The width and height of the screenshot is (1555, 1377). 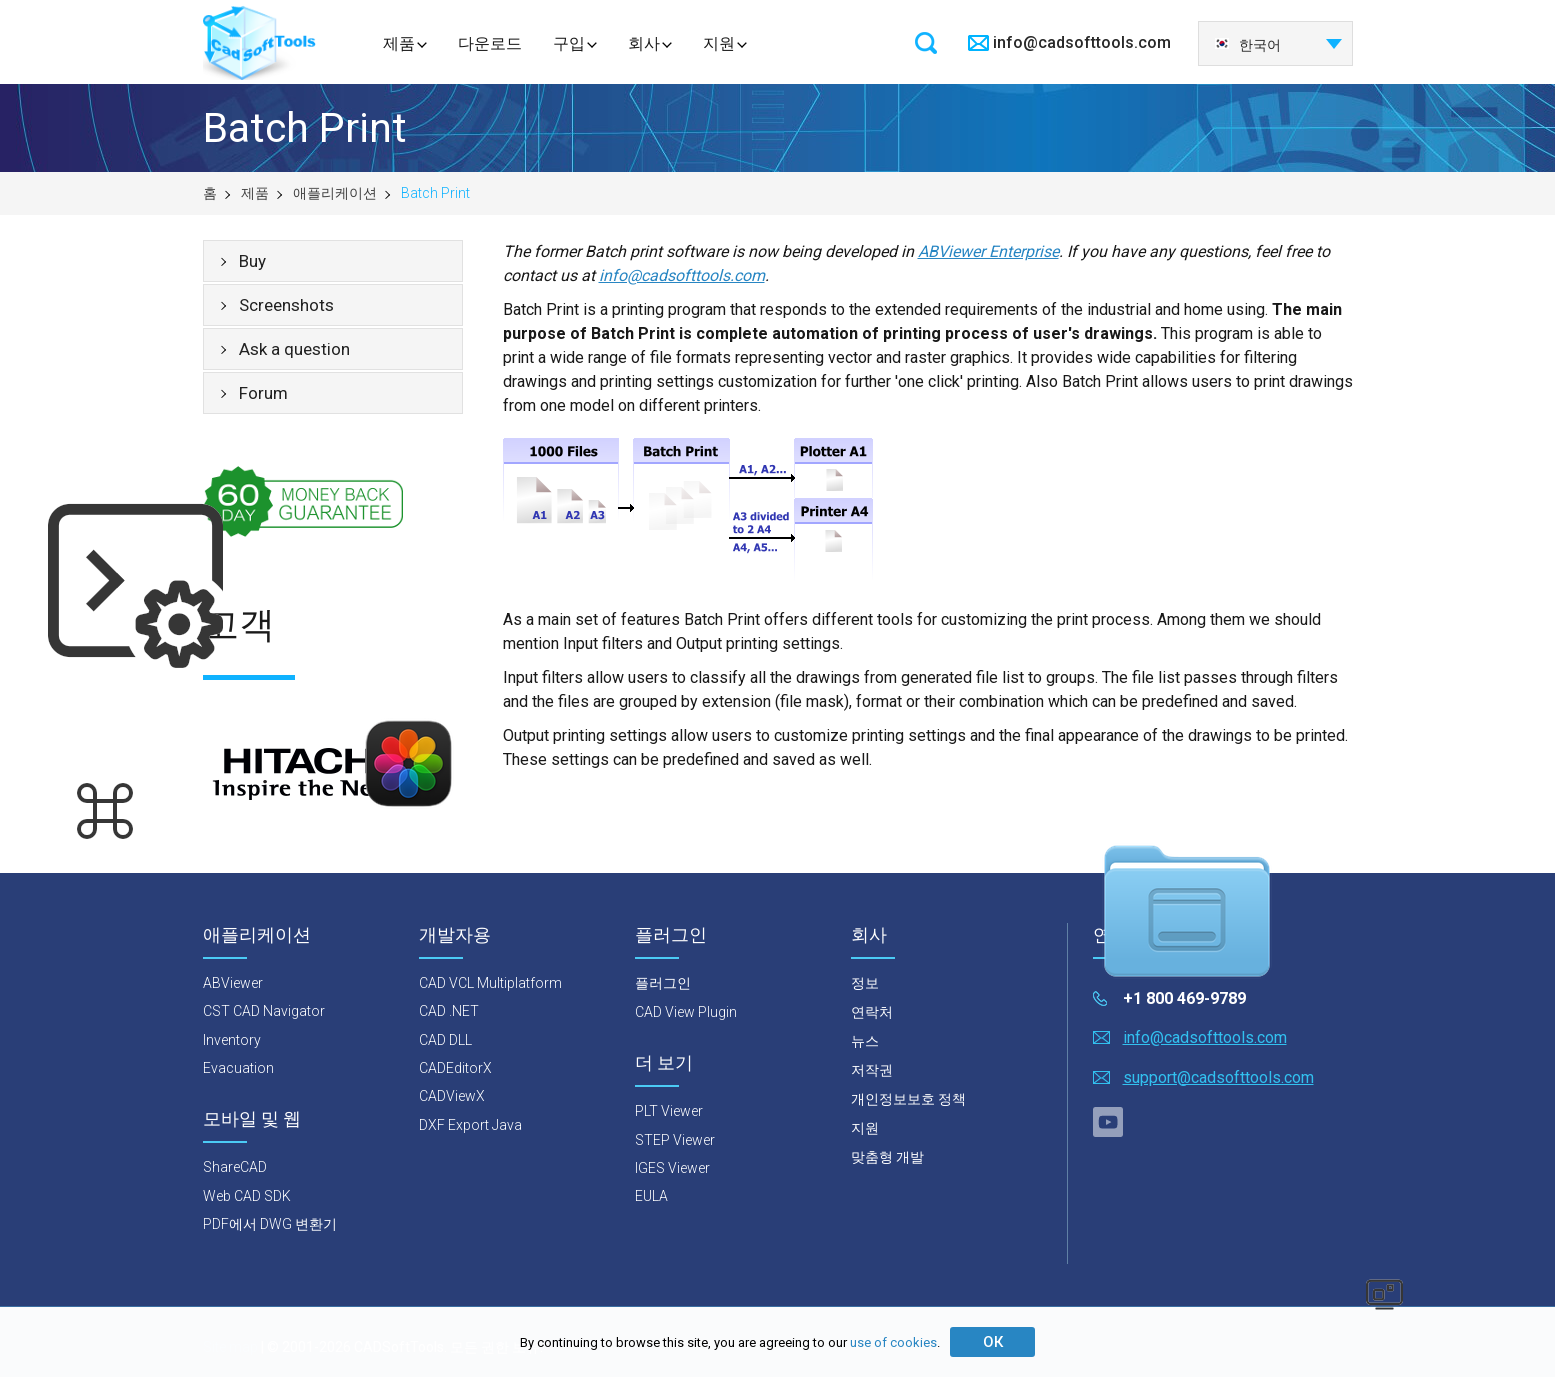 What do you see at coordinates (105, 811) in the screenshot?
I see `access keyboard shortcut settings` at bounding box center [105, 811].